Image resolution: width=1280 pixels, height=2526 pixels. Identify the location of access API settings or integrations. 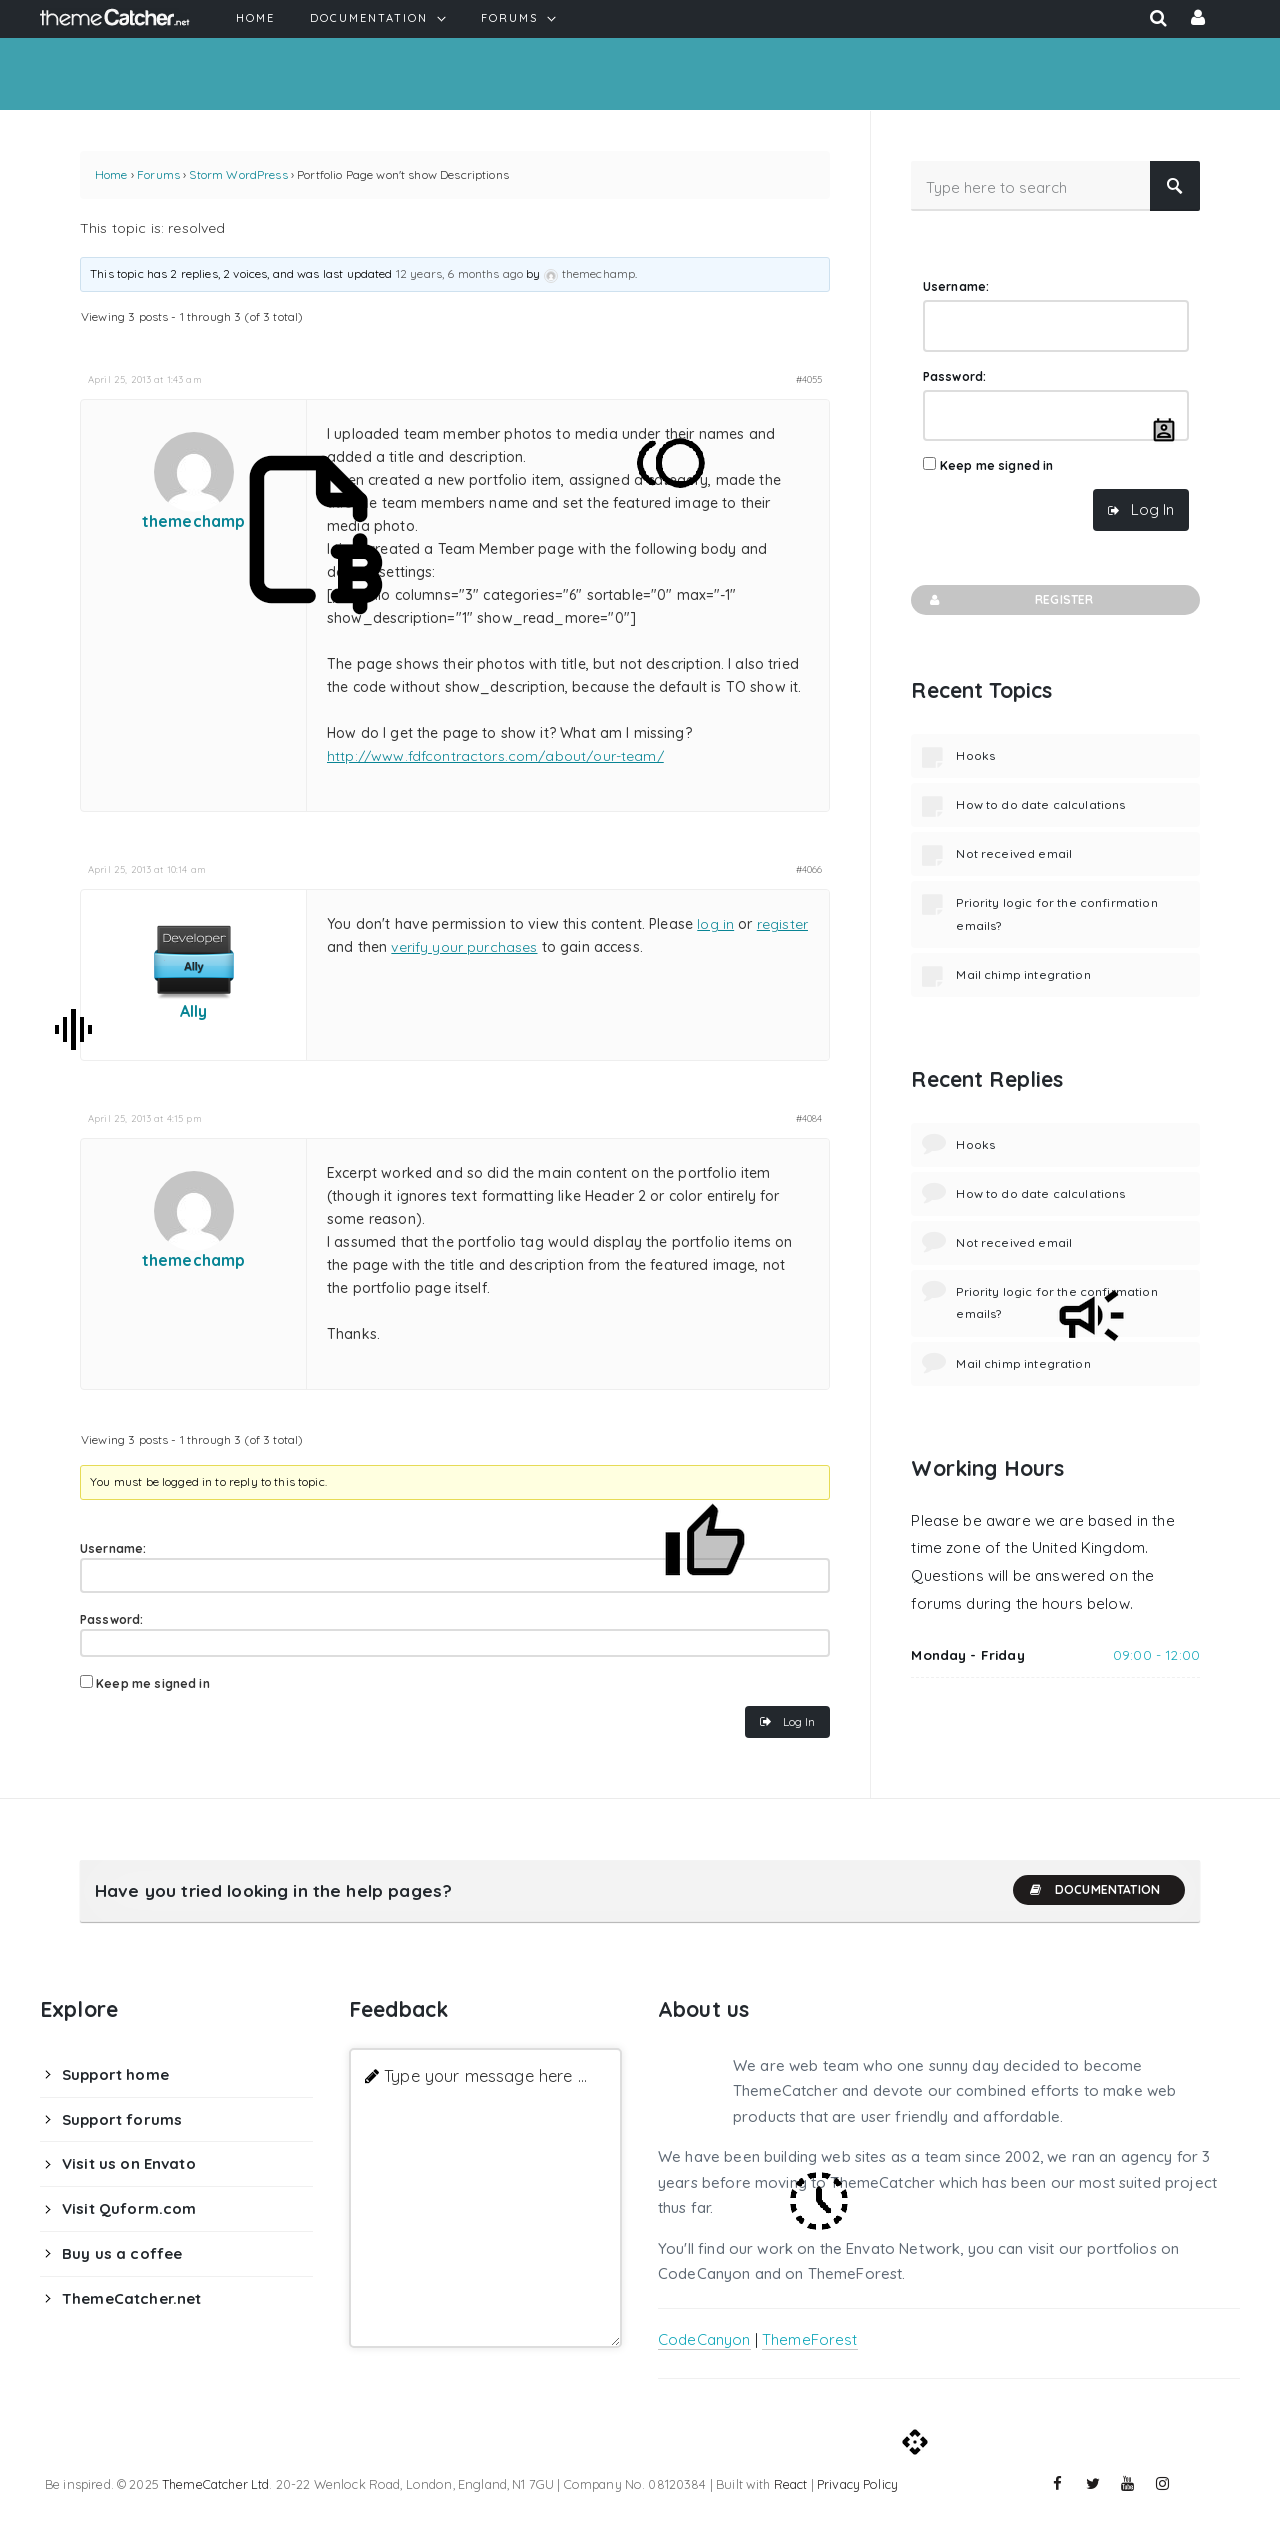
(915, 2442).